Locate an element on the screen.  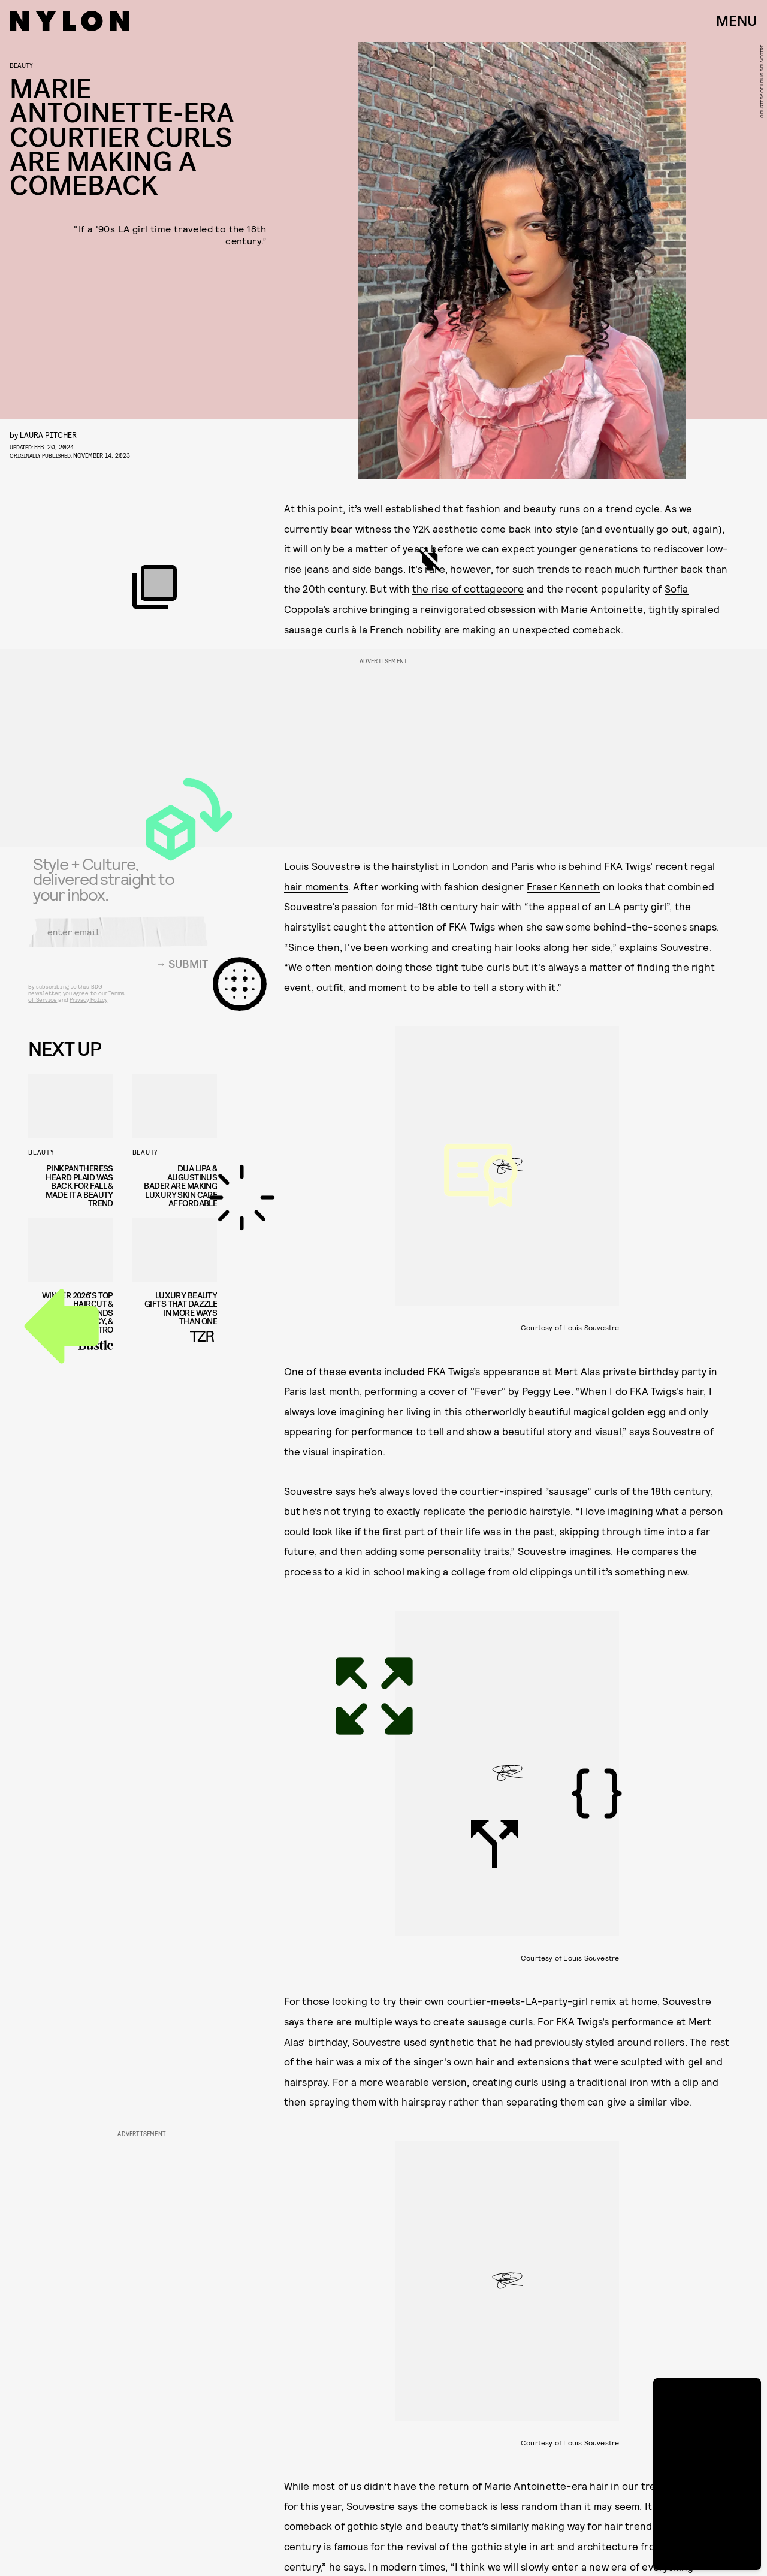
apply circular blur effect to image is located at coordinates (240, 984).